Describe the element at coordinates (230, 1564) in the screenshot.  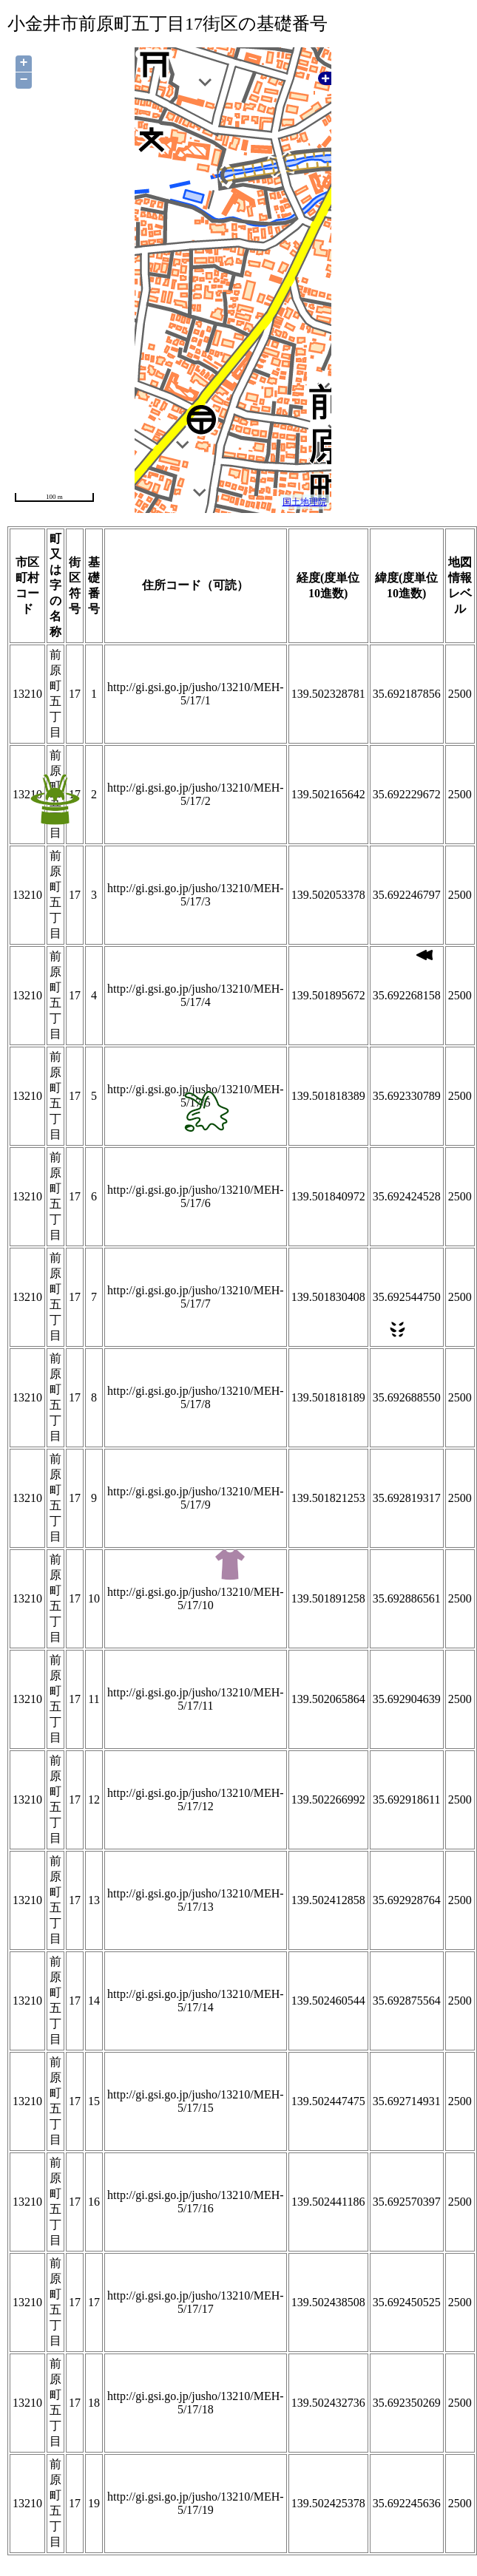
I see `browse clothing or apparel items` at that location.